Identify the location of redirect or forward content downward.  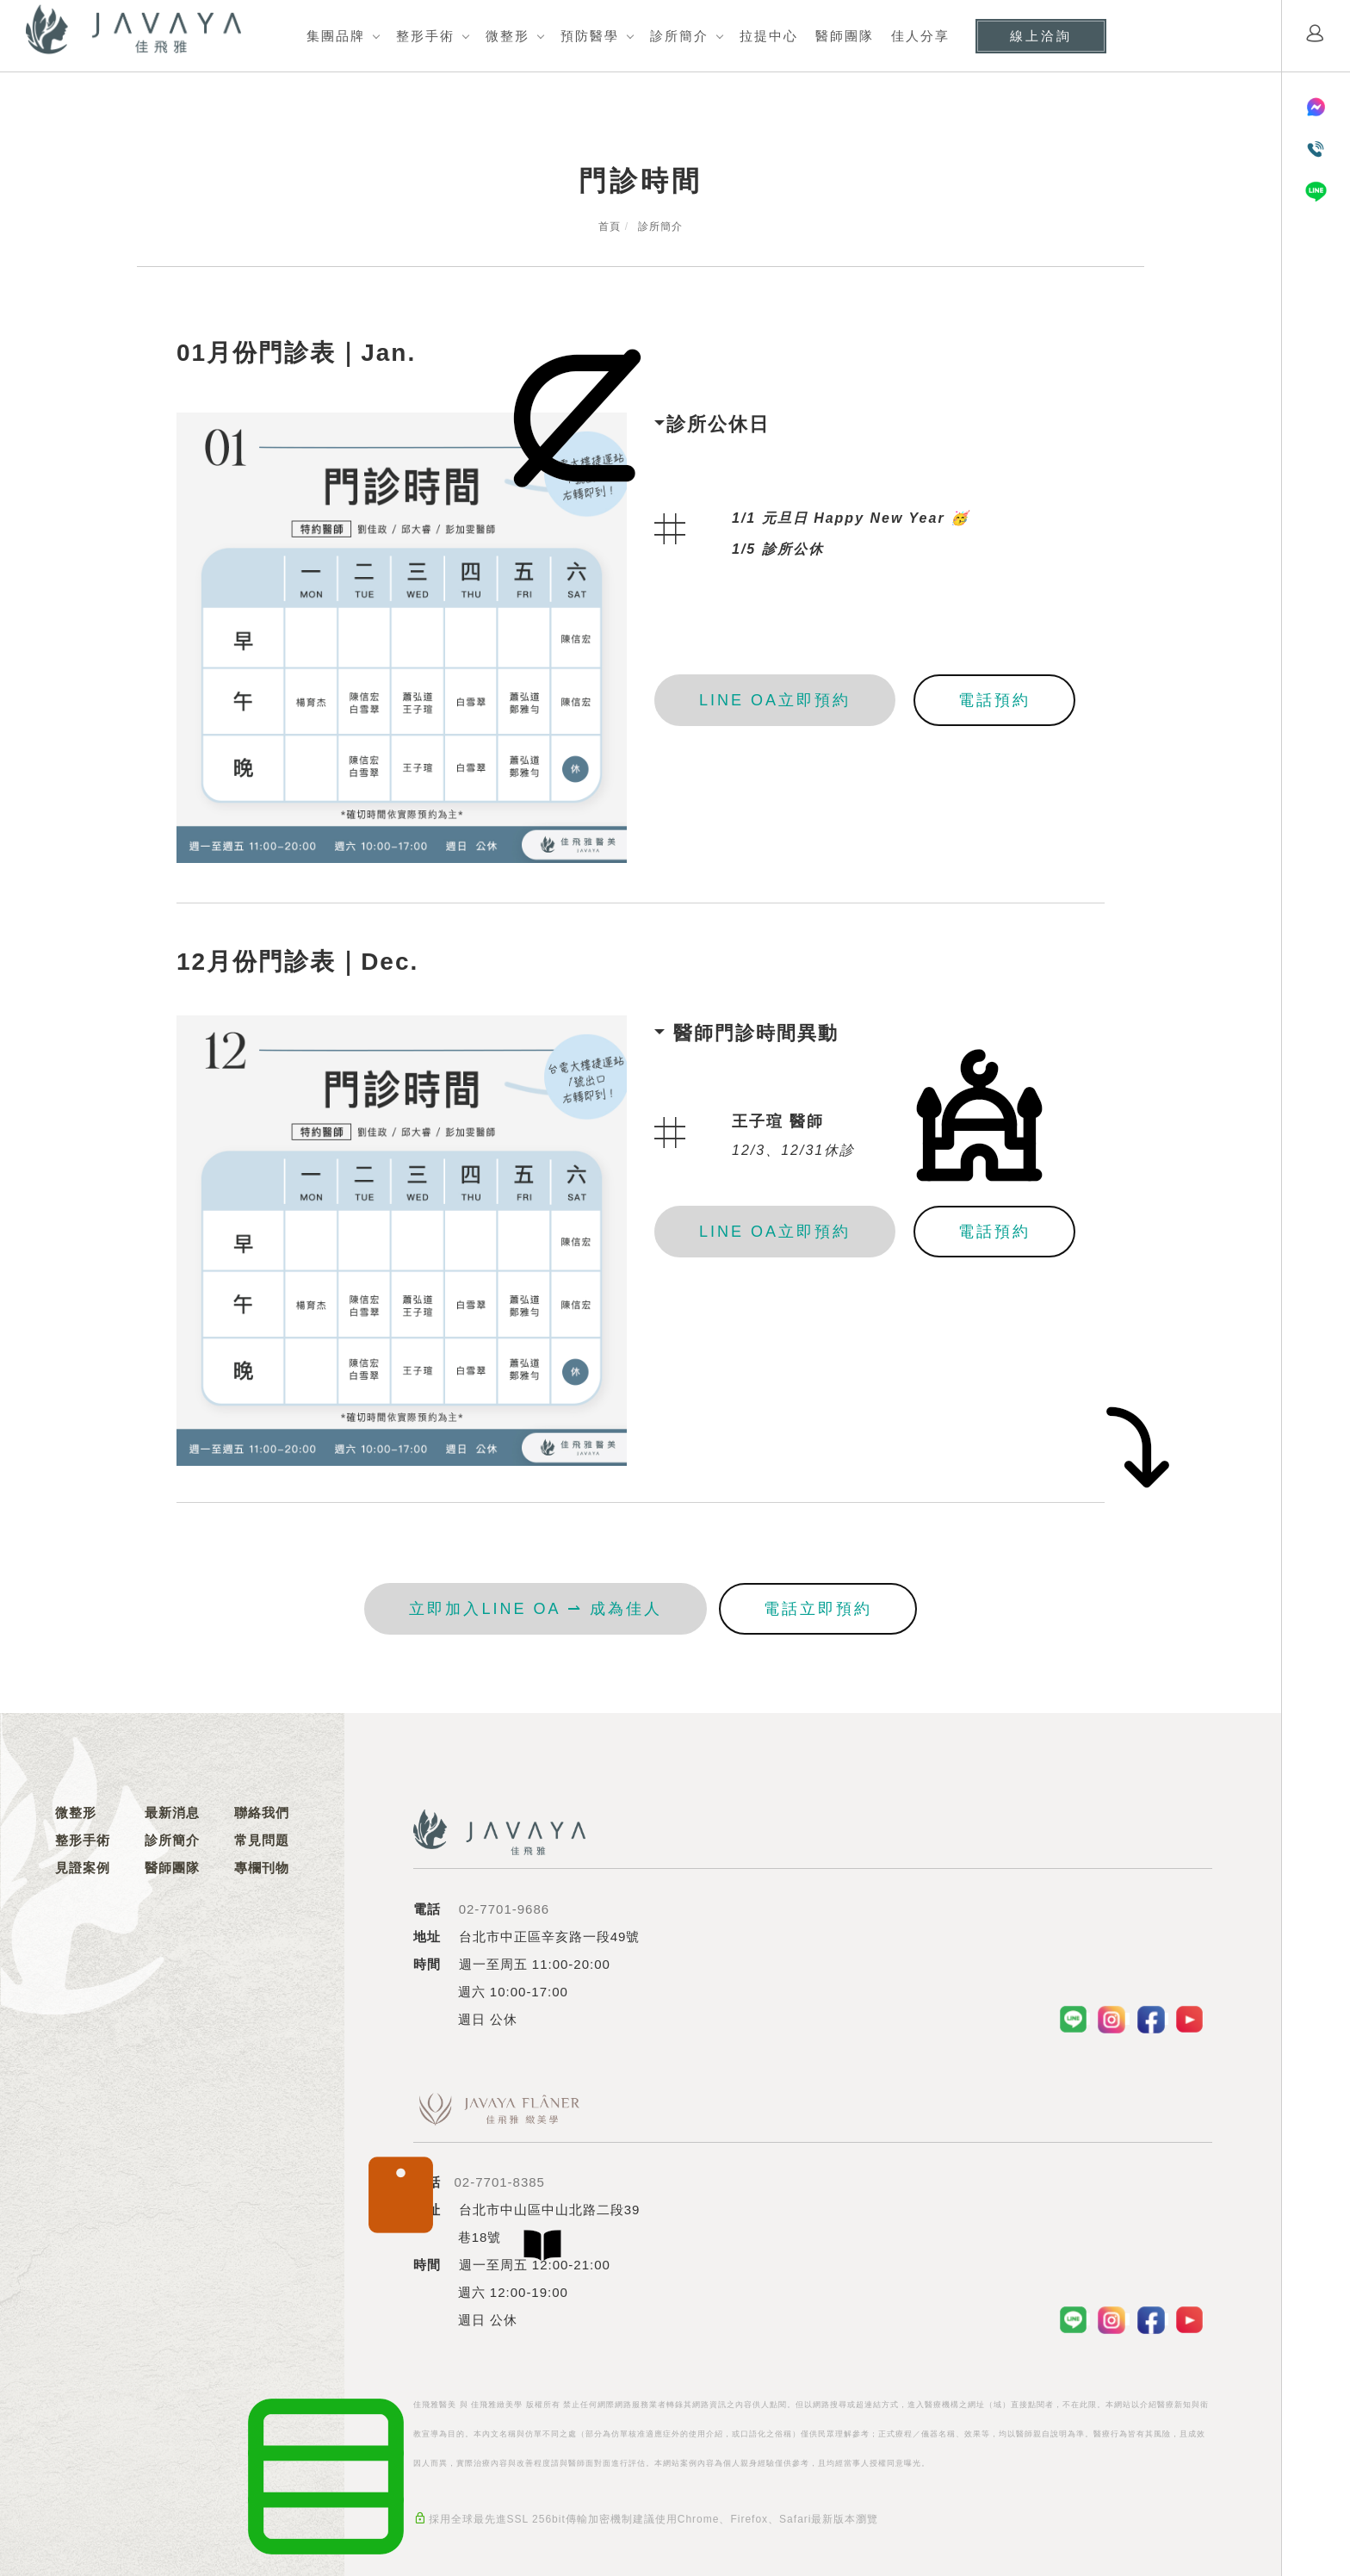
(1137, 1447).